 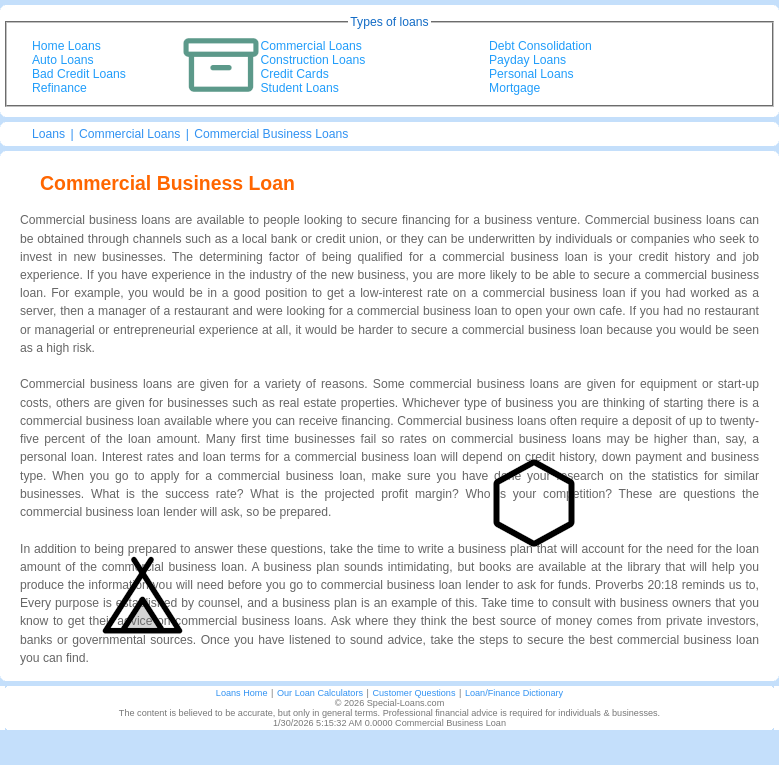 What do you see at coordinates (142, 599) in the screenshot?
I see `access camping or outdoor activity features` at bounding box center [142, 599].